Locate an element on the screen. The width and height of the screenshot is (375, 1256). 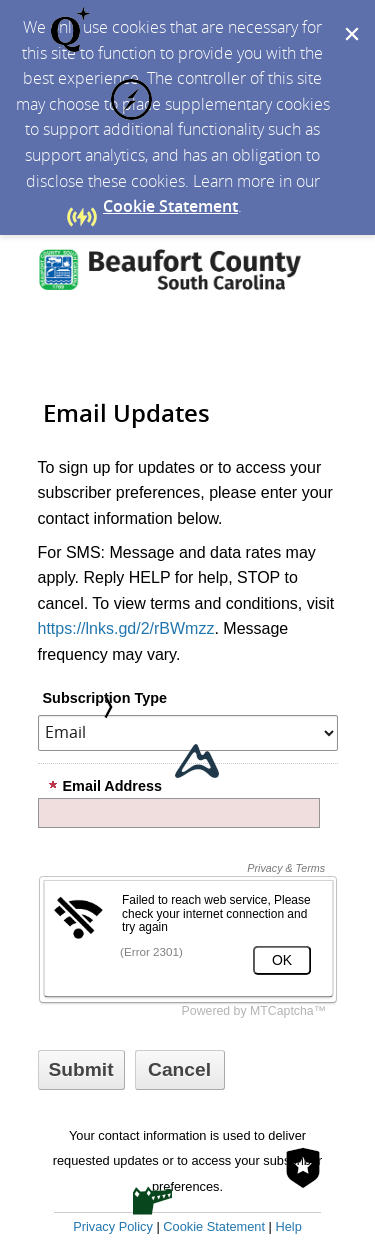
navigate to the next item or page is located at coordinates (108, 707).